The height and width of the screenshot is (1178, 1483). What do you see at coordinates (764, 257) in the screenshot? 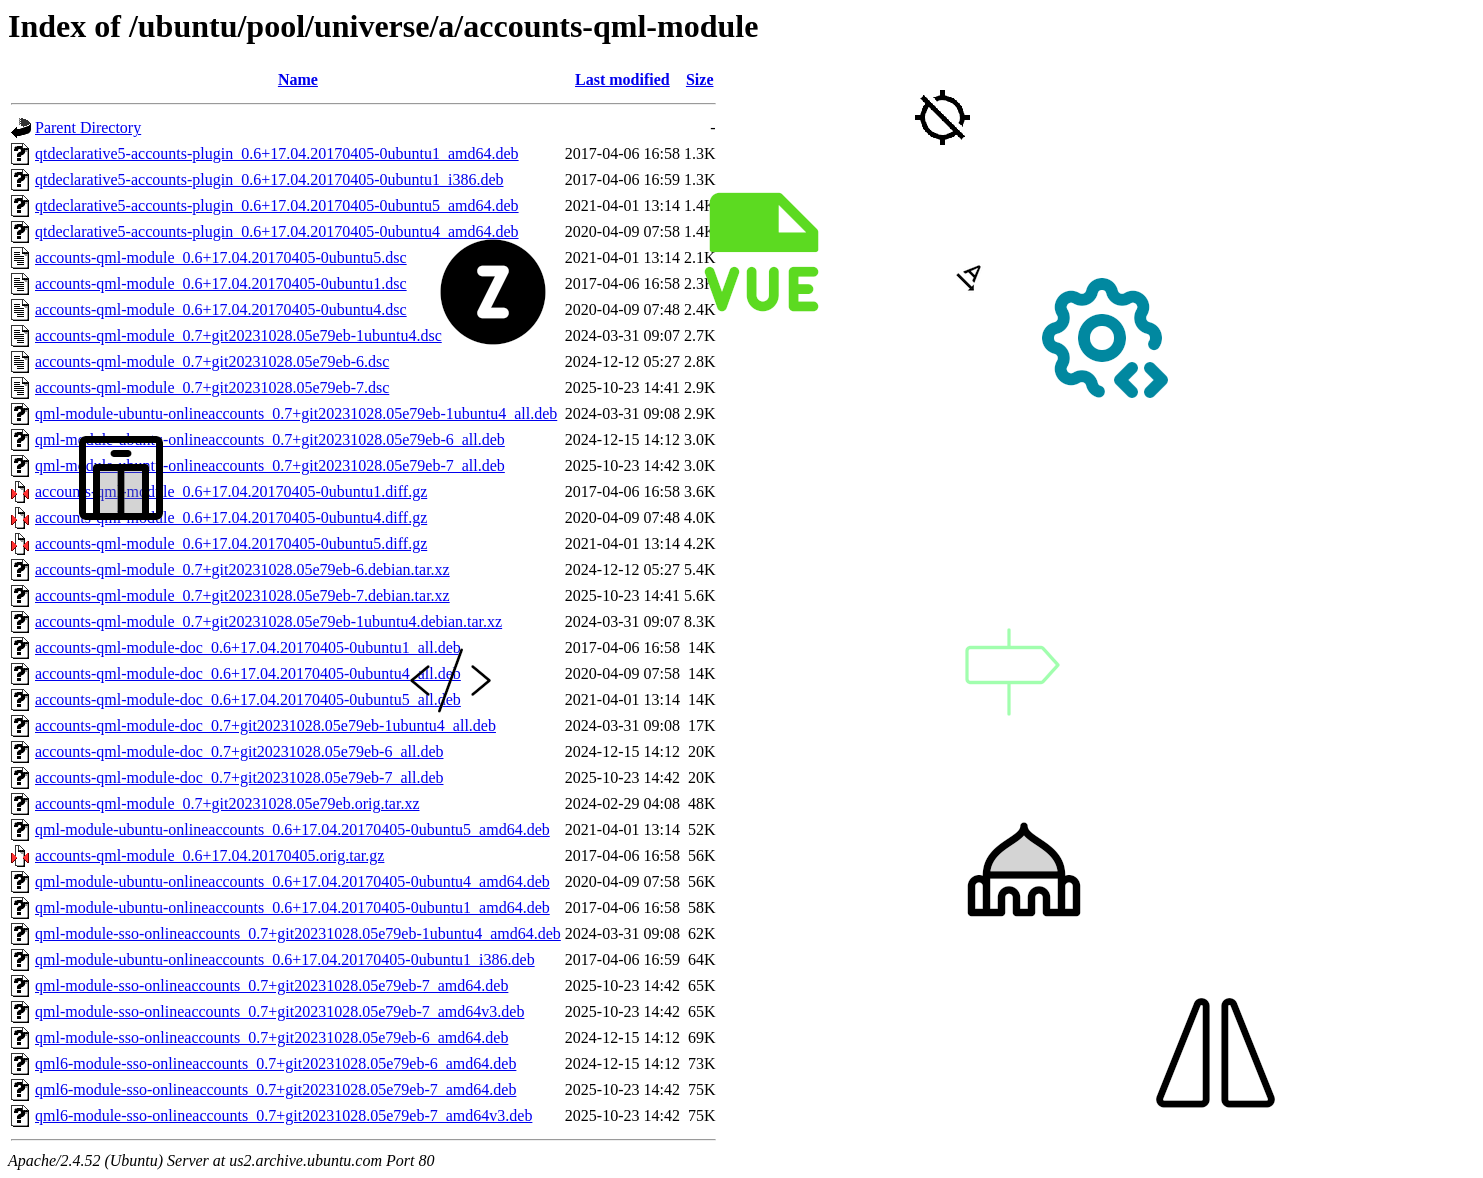
I see `a Vue.js framework file` at bounding box center [764, 257].